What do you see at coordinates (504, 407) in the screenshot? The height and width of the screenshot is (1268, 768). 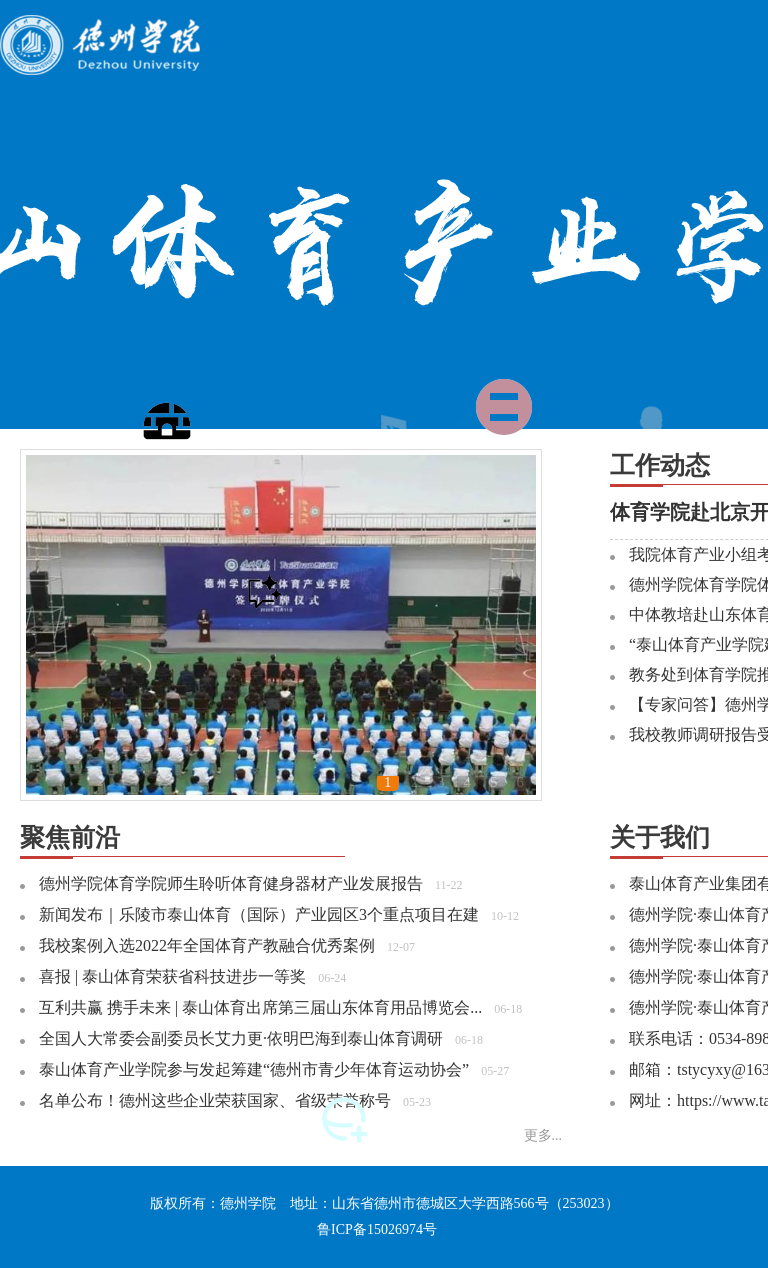 I see `set a conditional breakpoint in the debugger` at bounding box center [504, 407].